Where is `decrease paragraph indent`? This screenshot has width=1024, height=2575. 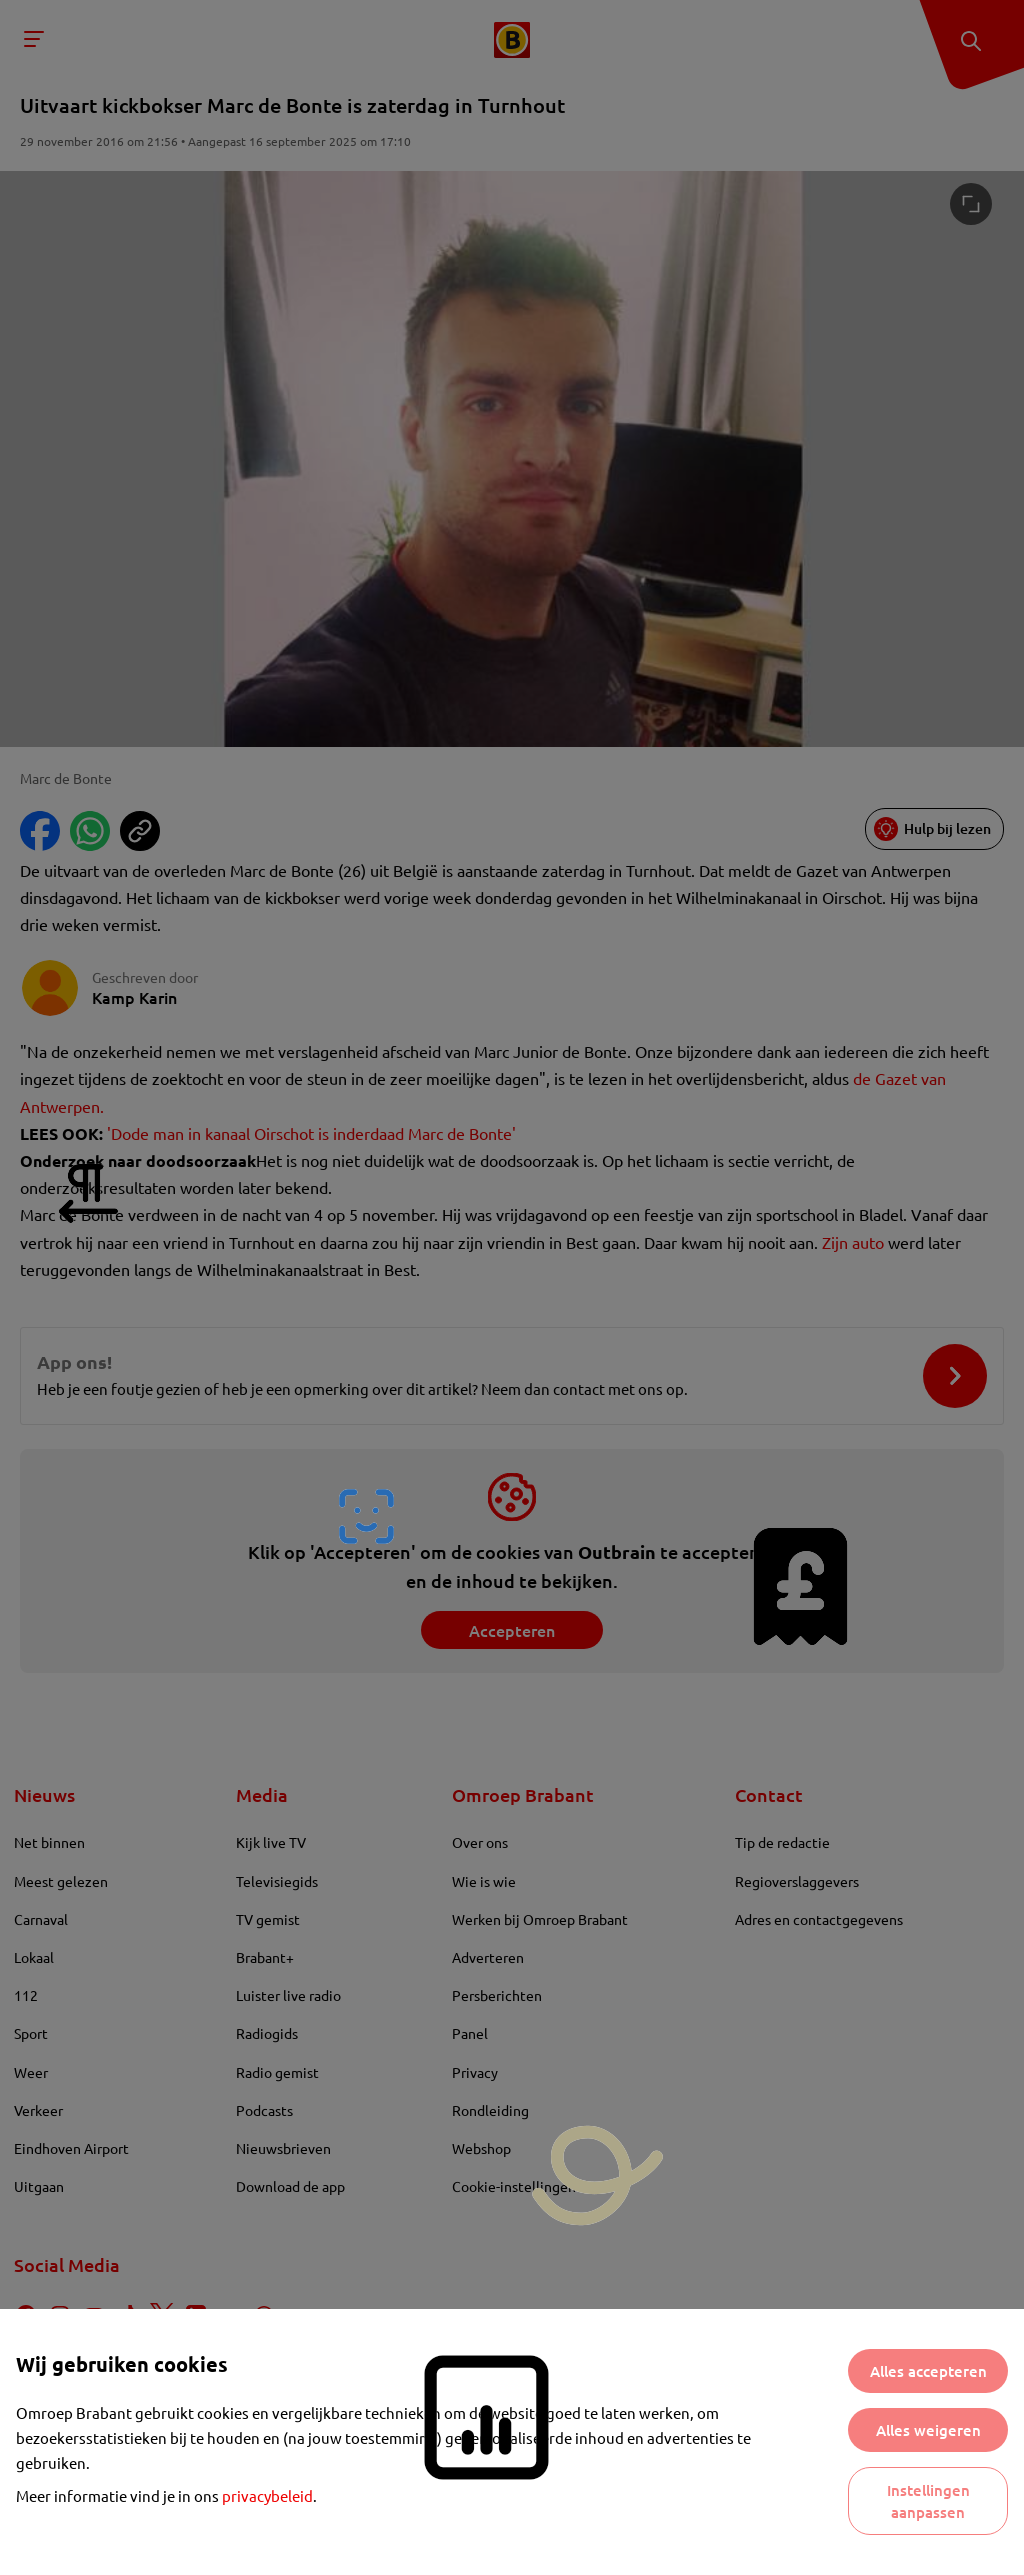 decrease paragraph indent is located at coordinates (88, 1193).